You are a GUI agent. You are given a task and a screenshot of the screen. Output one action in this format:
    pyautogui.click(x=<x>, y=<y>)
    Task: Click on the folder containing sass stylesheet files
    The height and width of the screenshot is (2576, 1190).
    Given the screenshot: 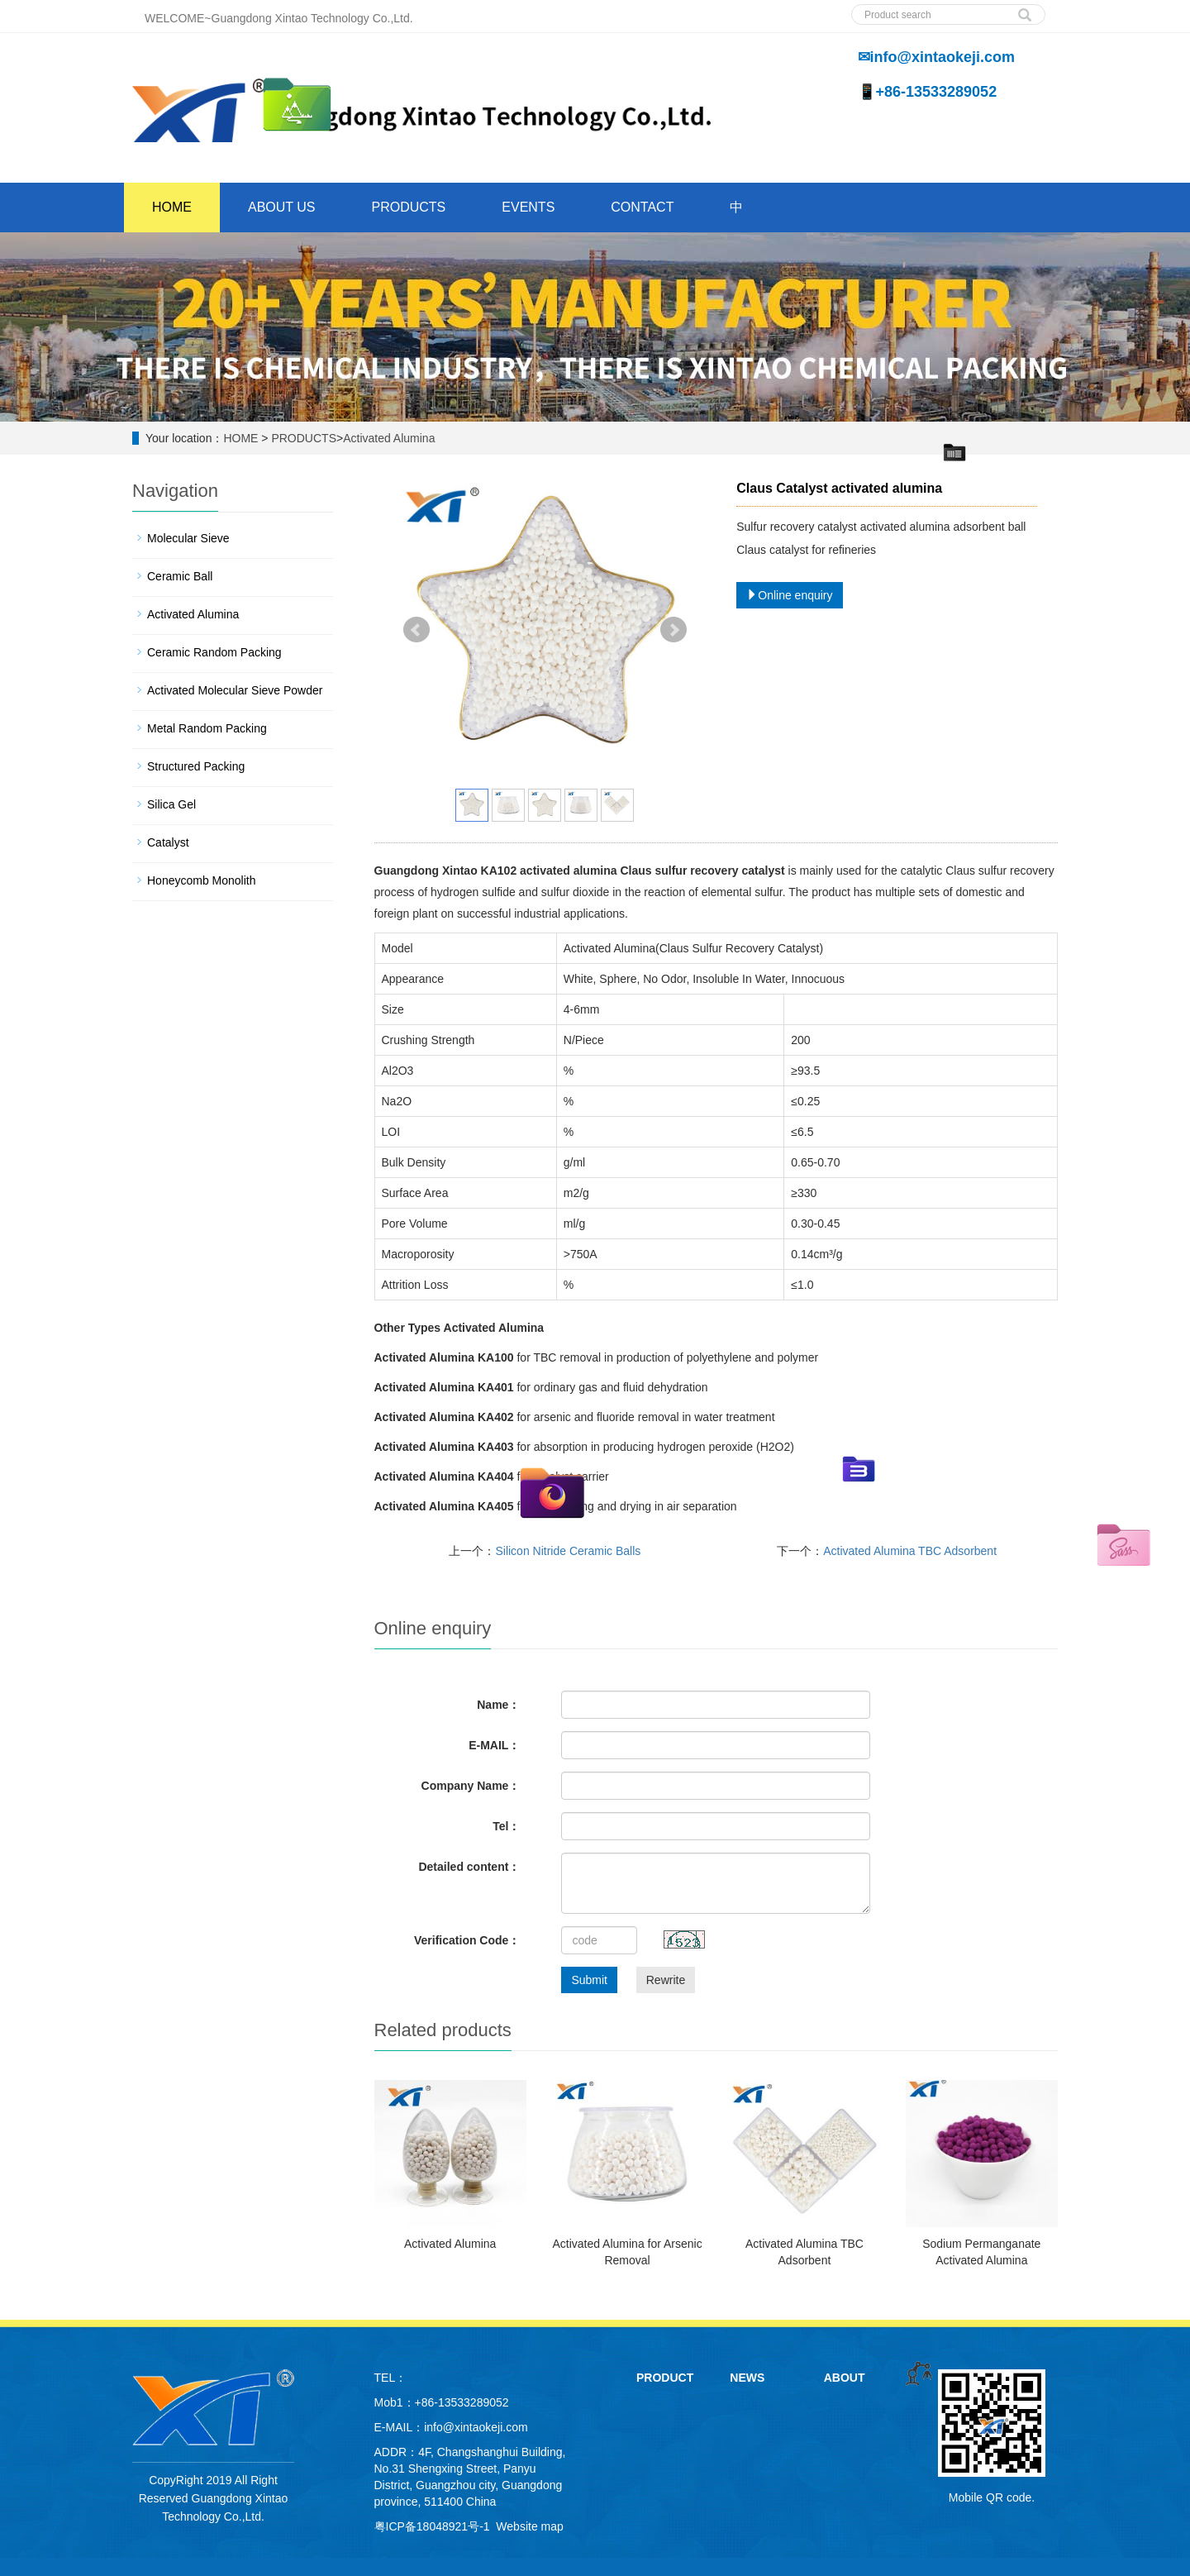 What is the action you would take?
    pyautogui.click(x=1123, y=1546)
    